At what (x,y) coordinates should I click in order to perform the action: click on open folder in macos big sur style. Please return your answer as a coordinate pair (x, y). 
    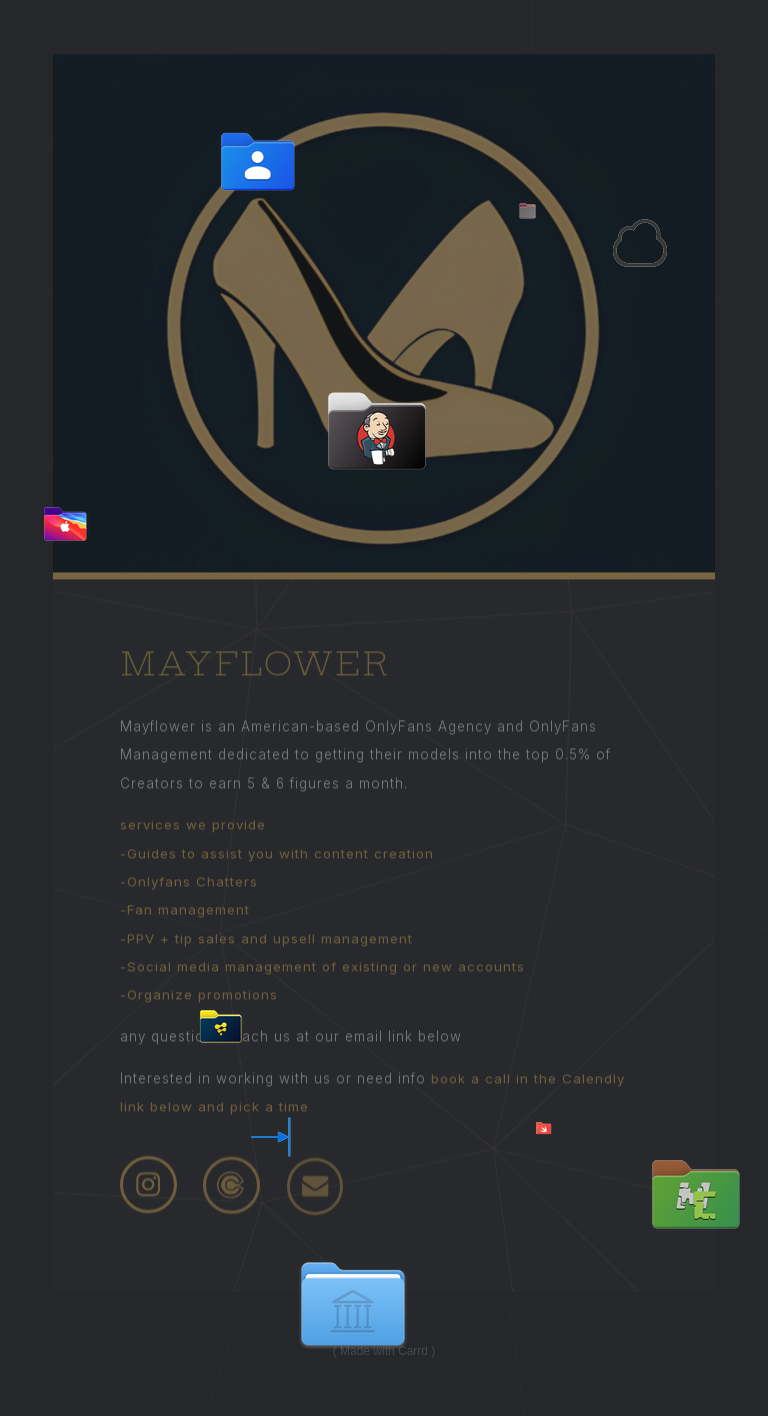
    Looking at the image, I should click on (65, 525).